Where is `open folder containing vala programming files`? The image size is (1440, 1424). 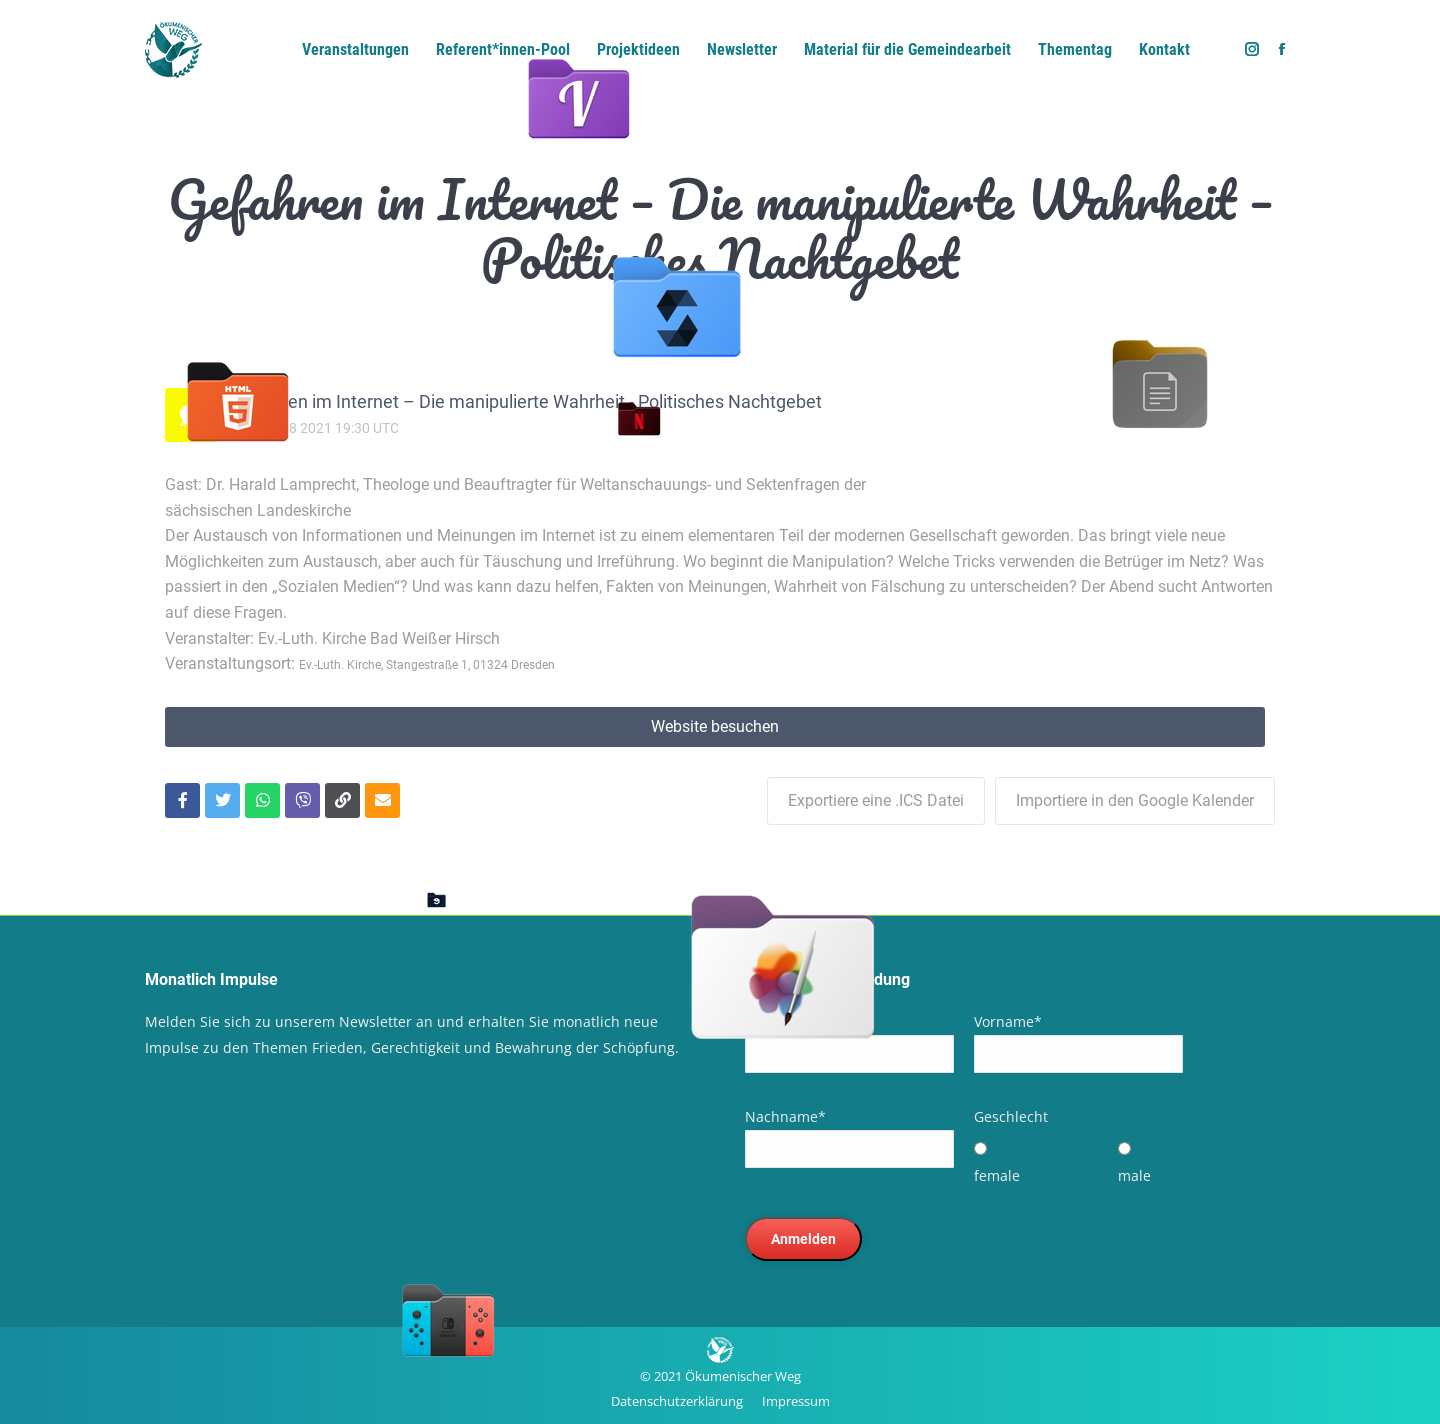 open folder containing vala programming files is located at coordinates (578, 101).